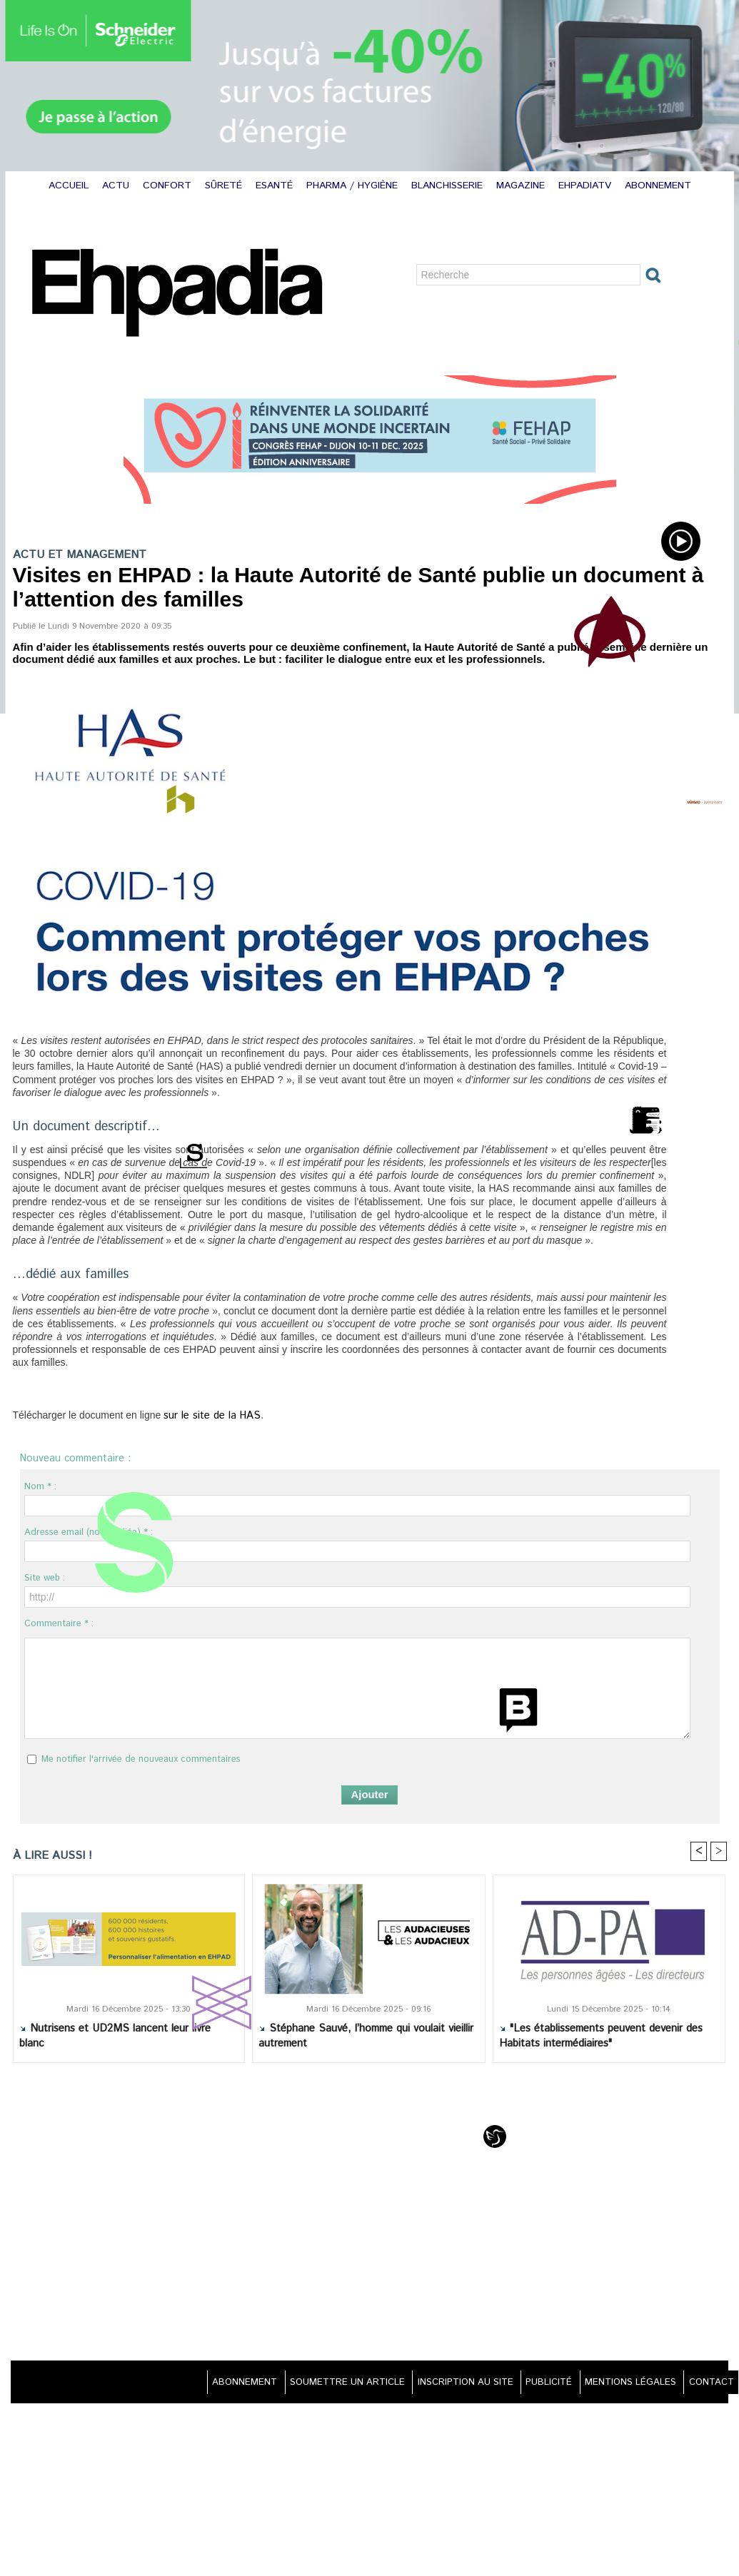  Describe the element at coordinates (518, 1710) in the screenshot. I see `open storyblok content management system` at that location.